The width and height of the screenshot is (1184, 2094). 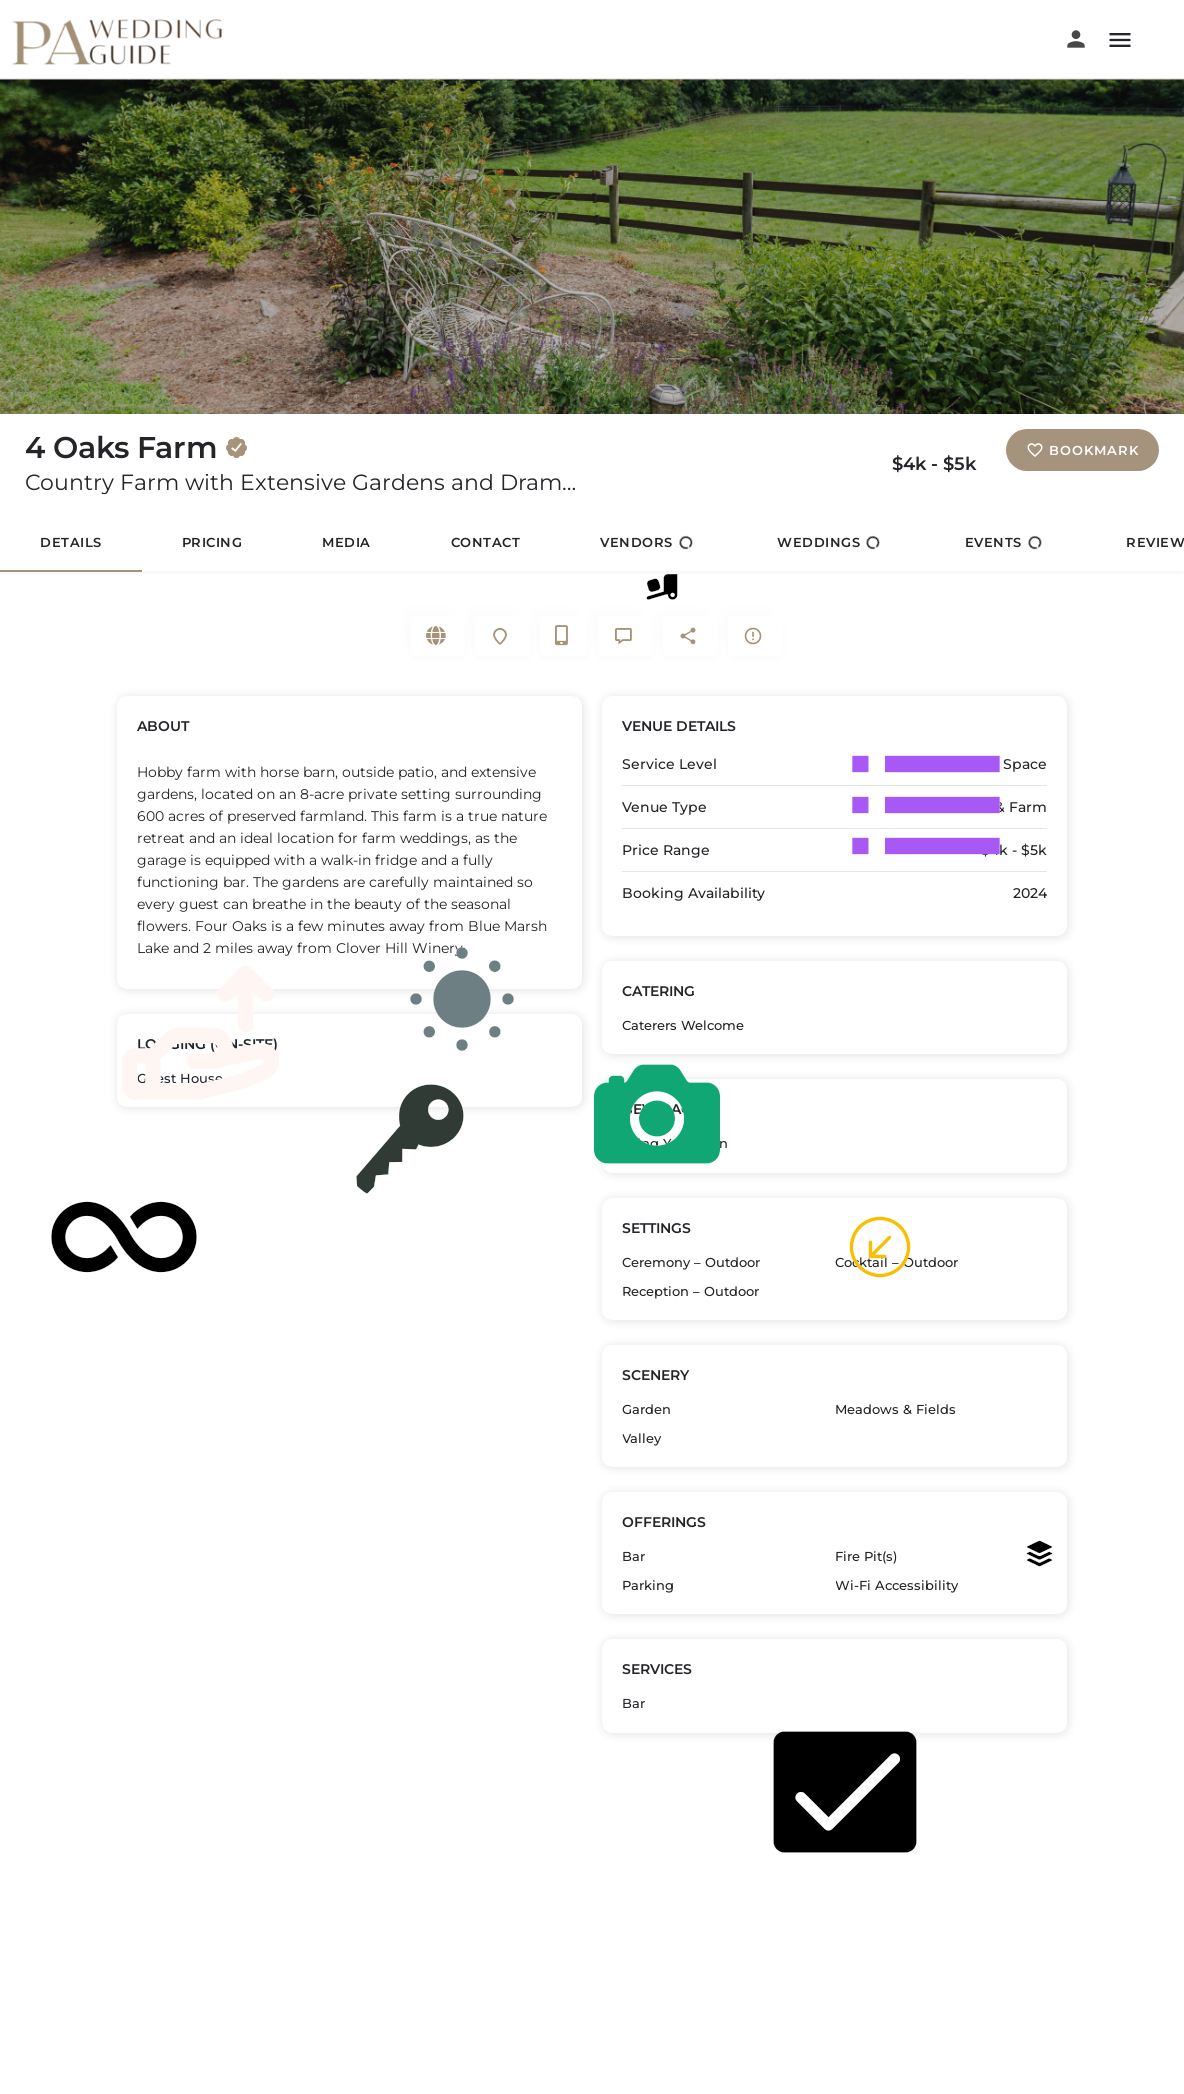 I want to click on adjust screen brightness to low, so click(x=462, y=999).